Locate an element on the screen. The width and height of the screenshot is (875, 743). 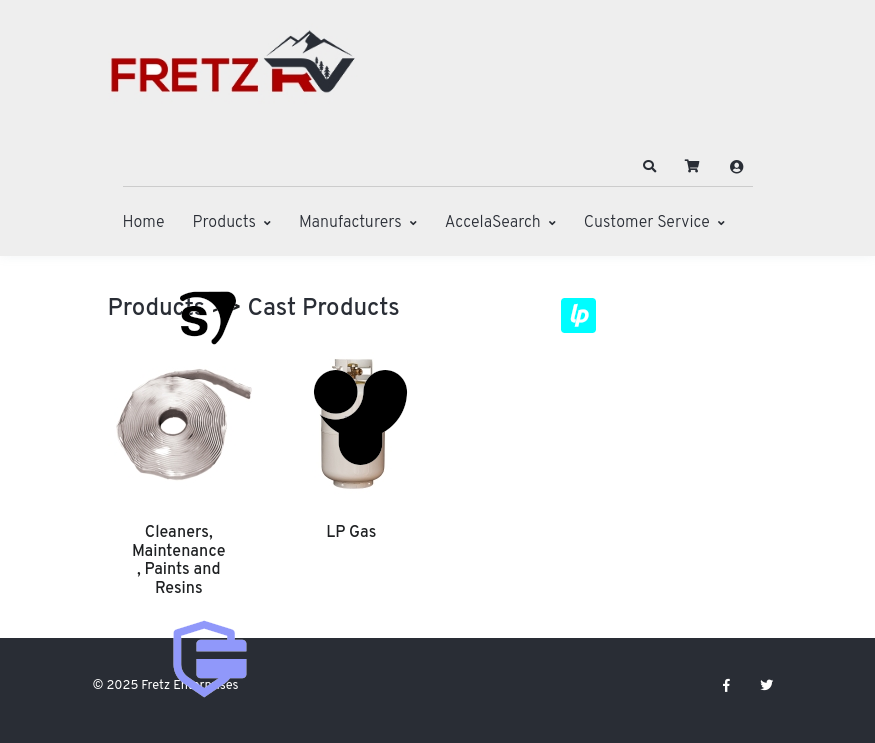
source engine logo is located at coordinates (208, 318).